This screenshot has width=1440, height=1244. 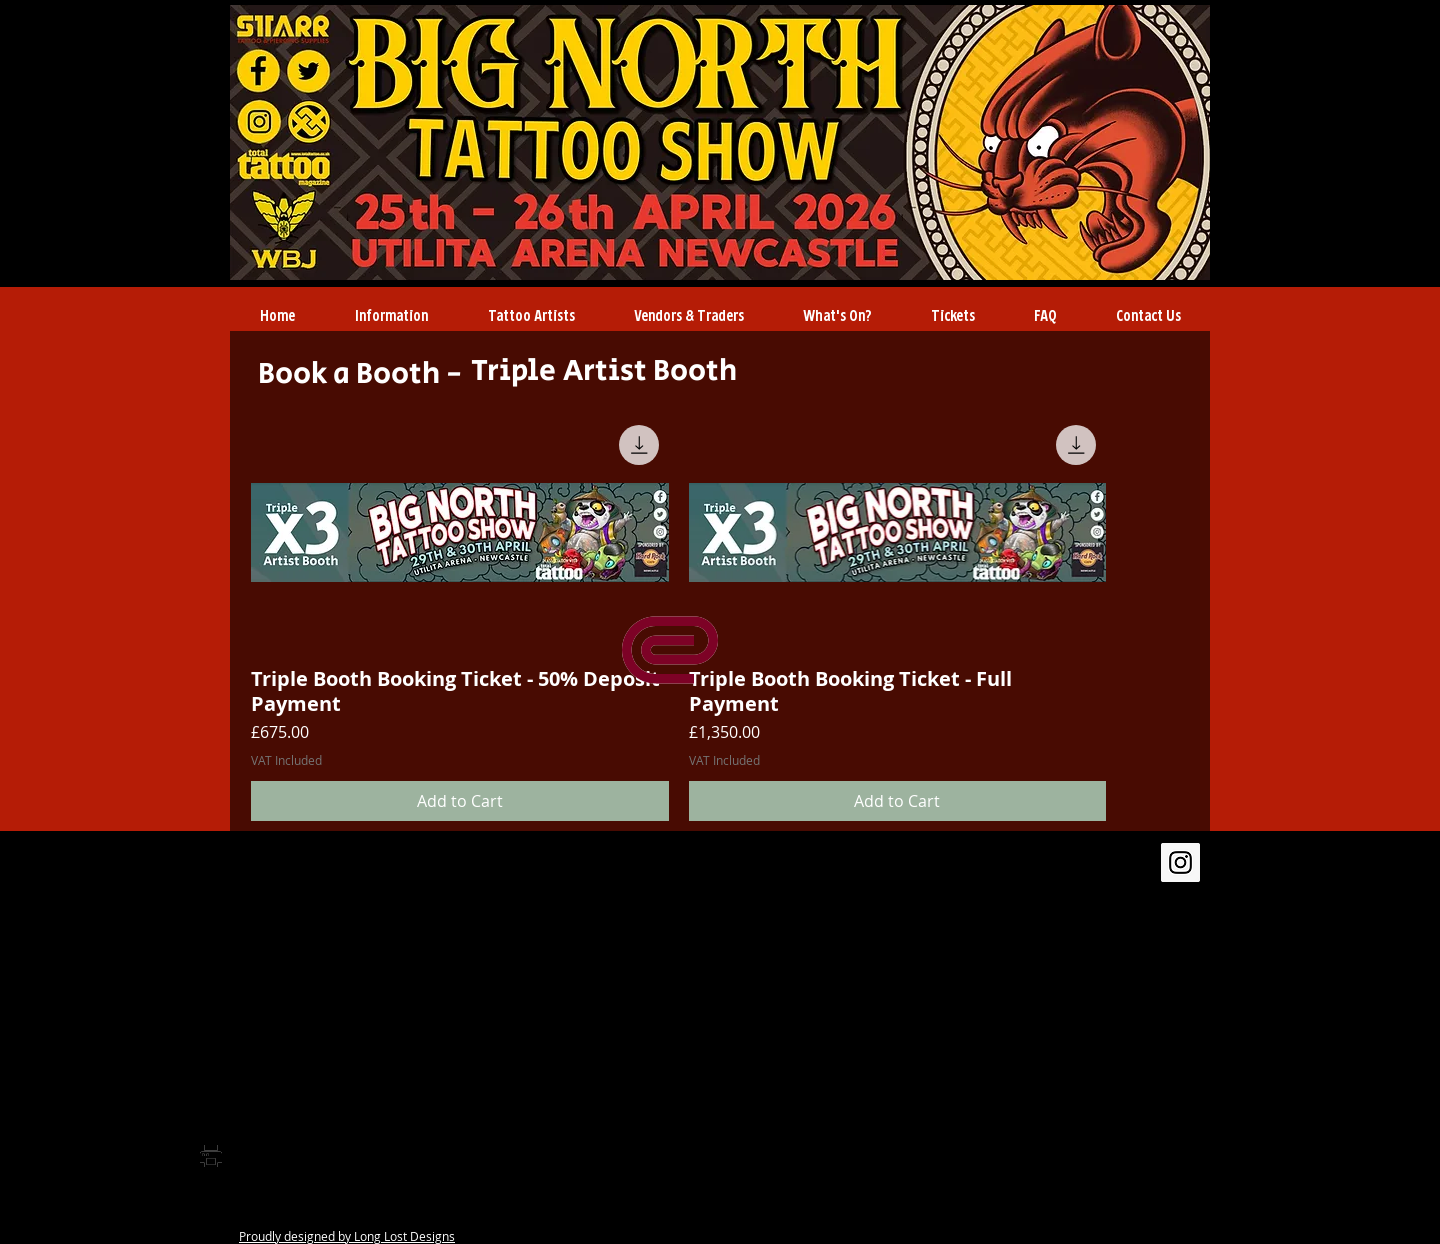 What do you see at coordinates (211, 1156) in the screenshot?
I see `print the current document` at bounding box center [211, 1156].